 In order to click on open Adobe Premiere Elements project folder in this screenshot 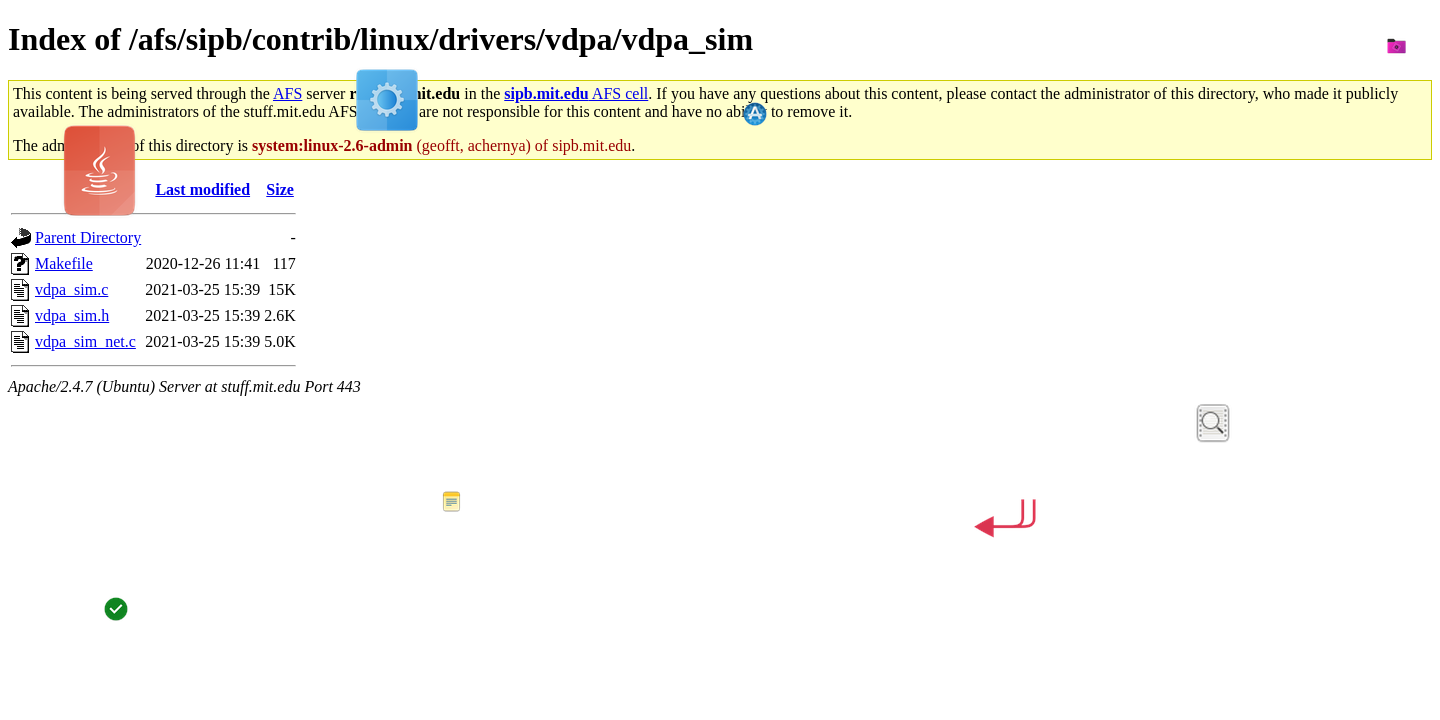, I will do `click(1396, 46)`.